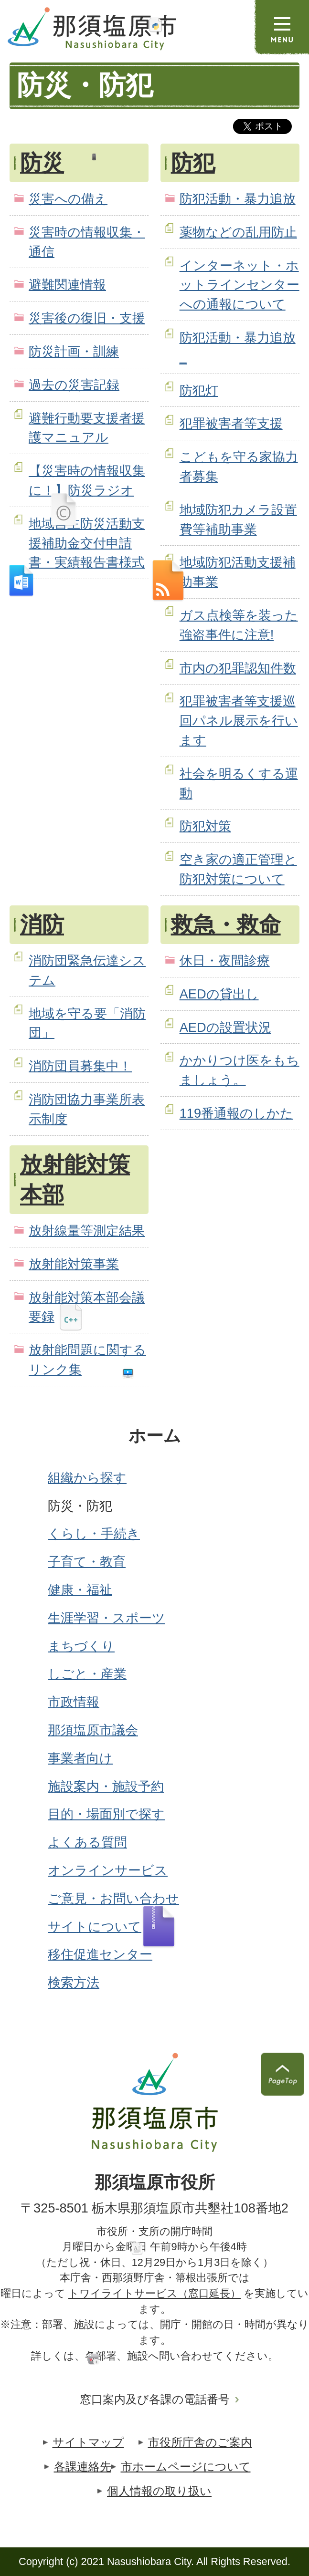 Image resolution: width=309 pixels, height=2576 pixels. I want to click on open a Microsoft Word document, so click(21, 580).